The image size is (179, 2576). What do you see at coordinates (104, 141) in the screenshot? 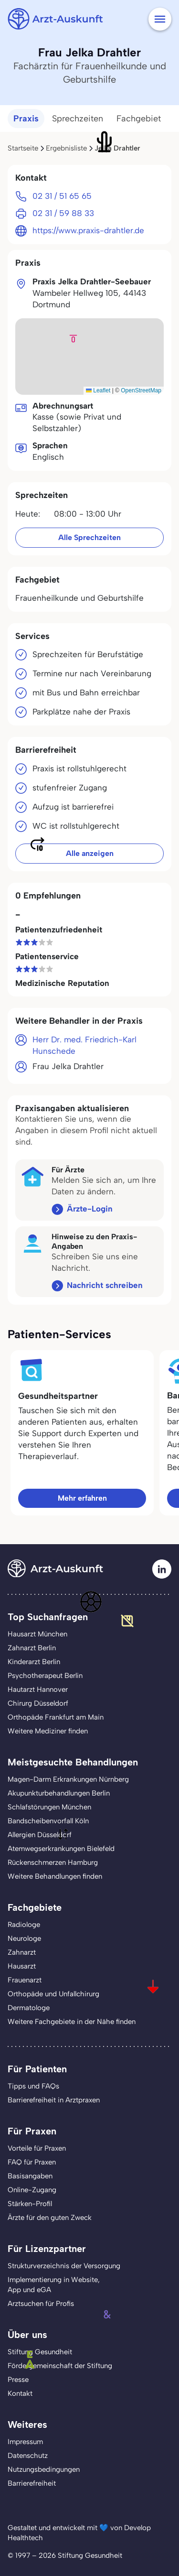
I see `indicates desert or arid climate setting` at bounding box center [104, 141].